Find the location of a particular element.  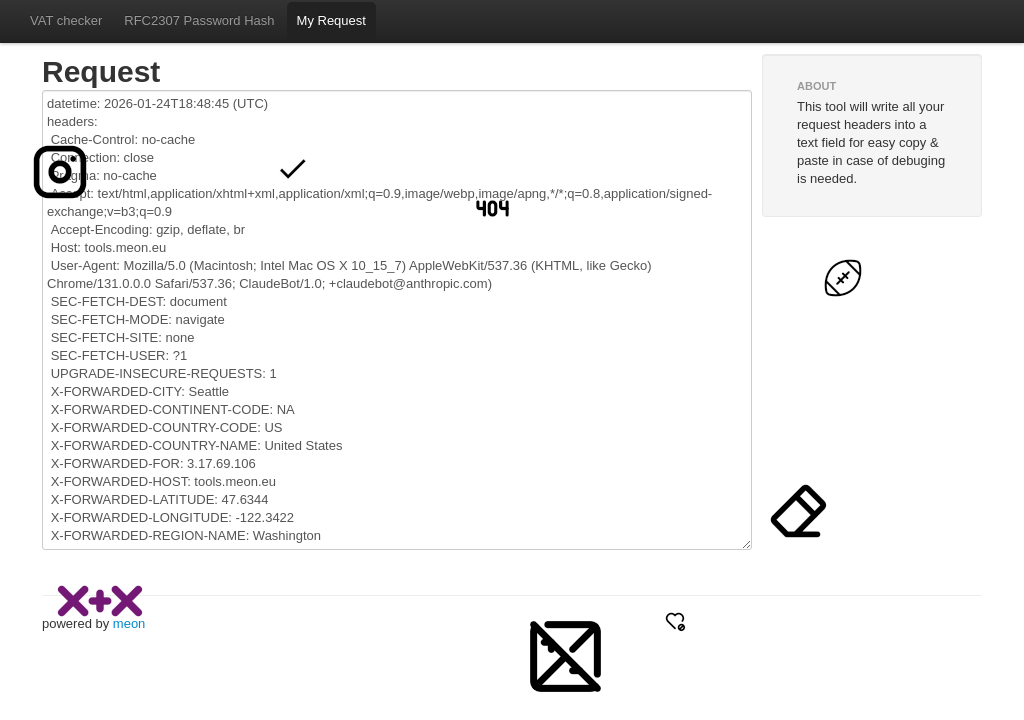

erase or delete selected content is located at coordinates (797, 511).